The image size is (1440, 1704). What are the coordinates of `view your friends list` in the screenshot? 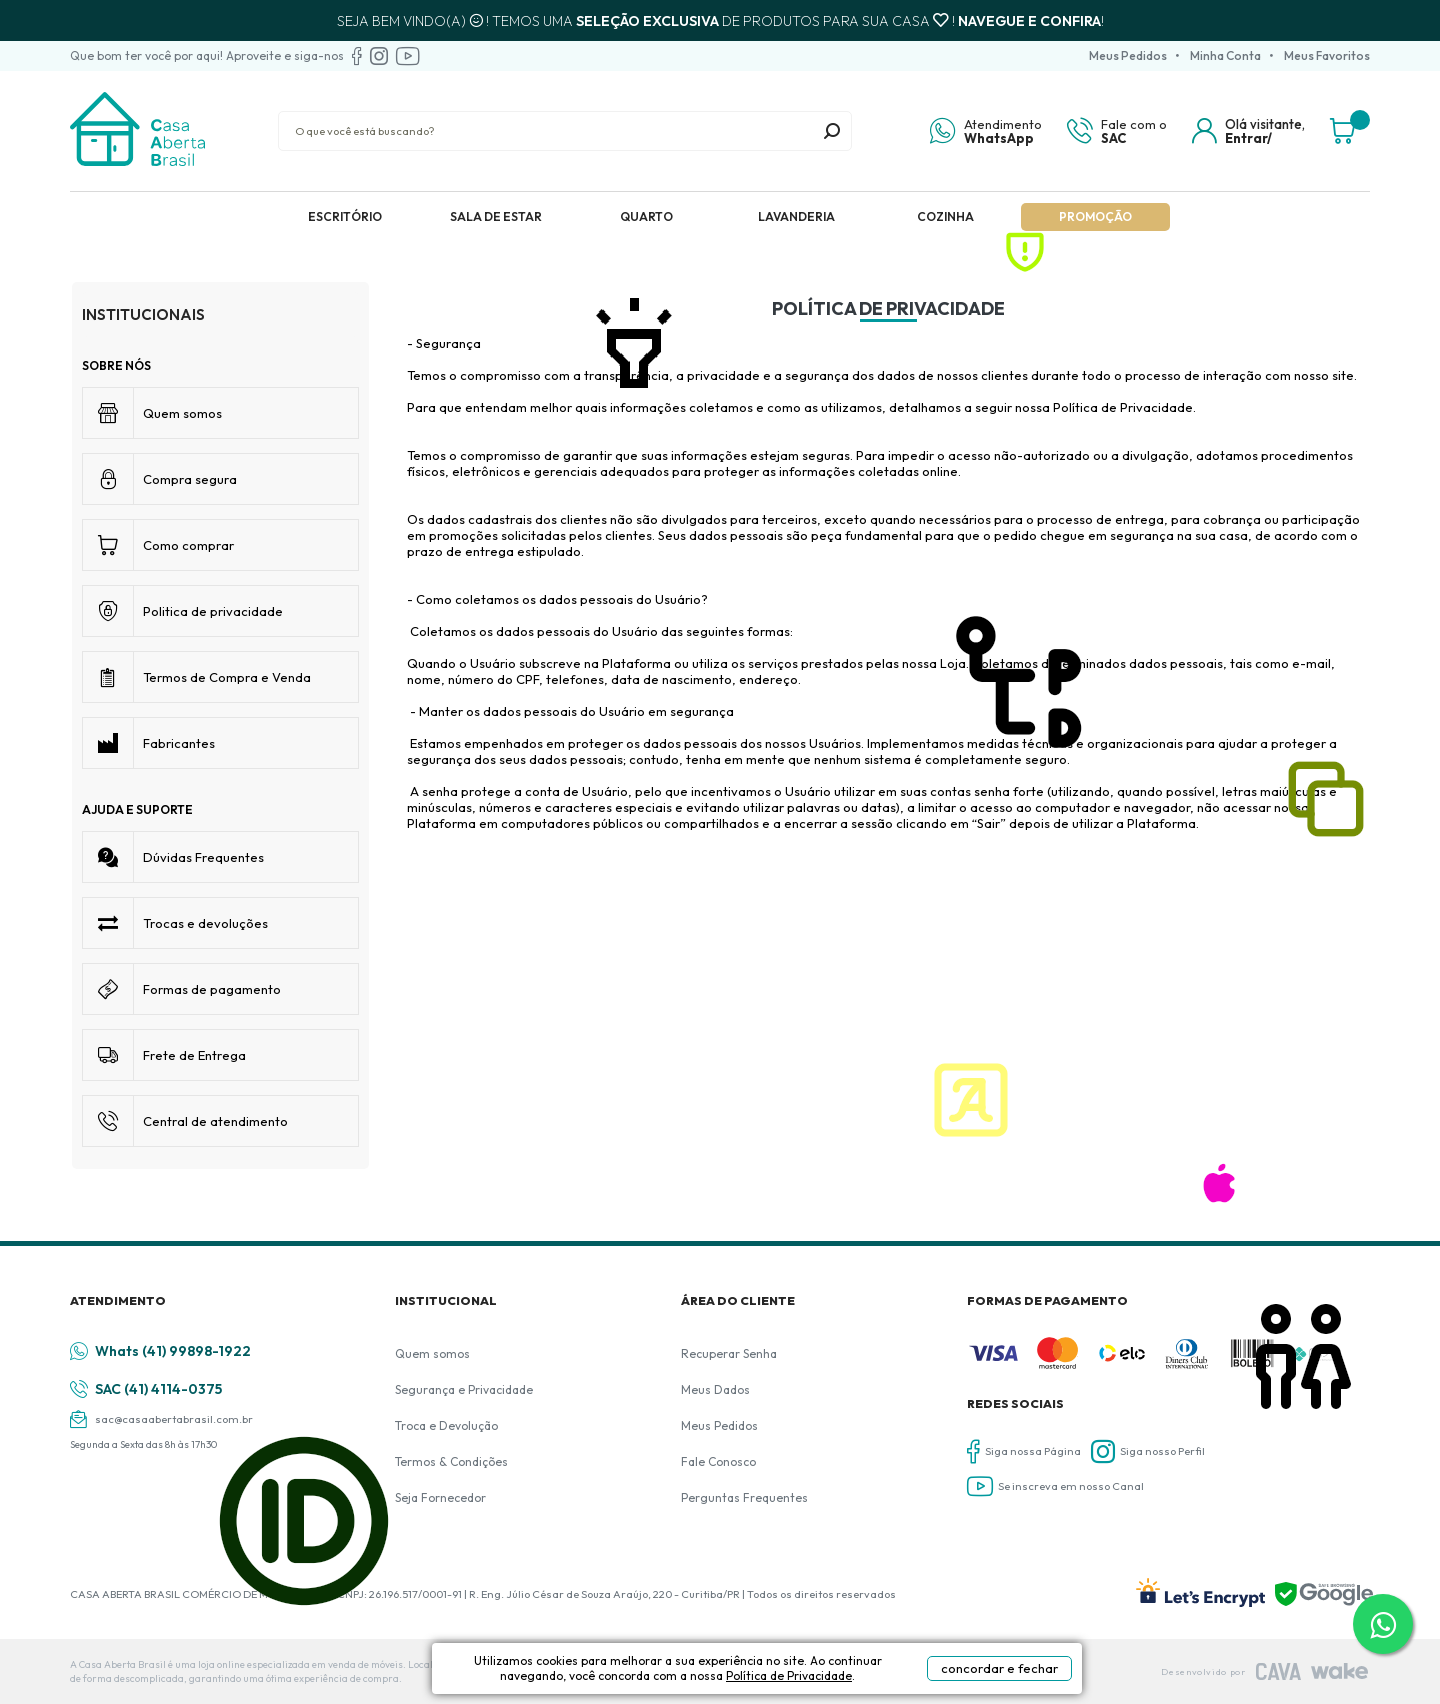 It's located at (1301, 1354).